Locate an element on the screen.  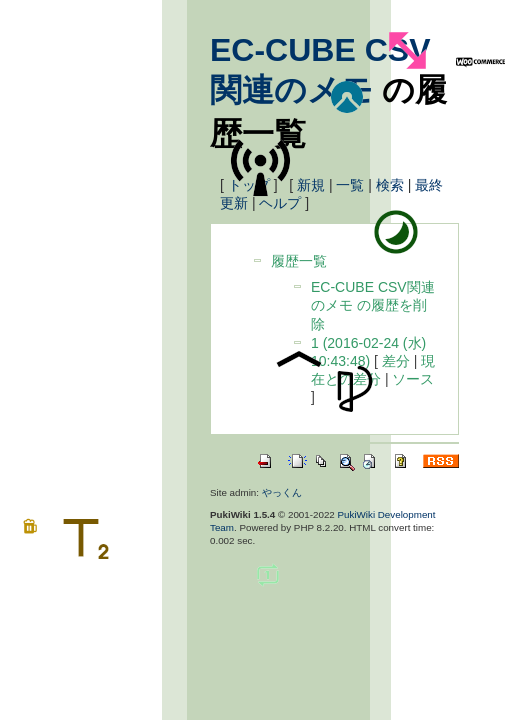
format text as subscript is located at coordinates (86, 539).